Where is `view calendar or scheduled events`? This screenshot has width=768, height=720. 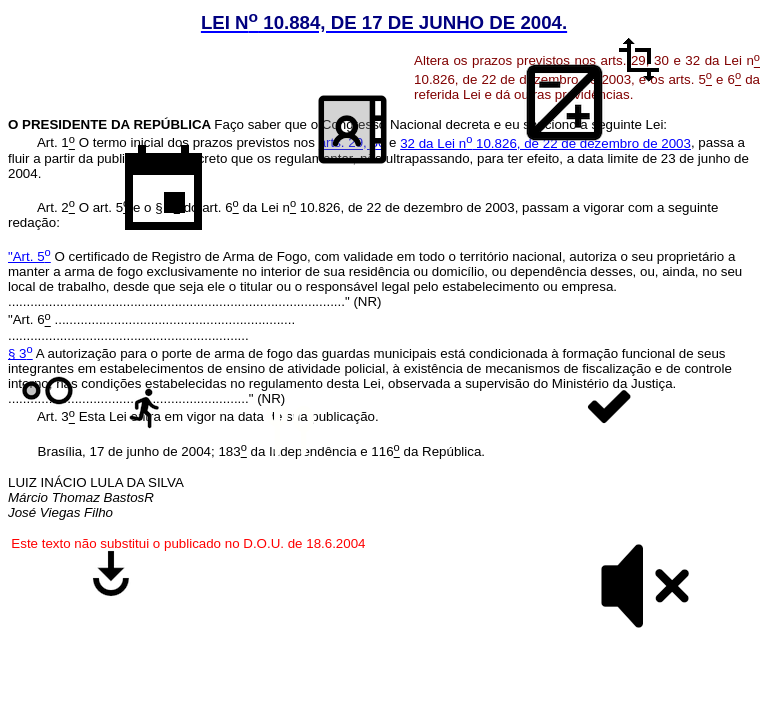 view calendar or scheduled events is located at coordinates (163, 187).